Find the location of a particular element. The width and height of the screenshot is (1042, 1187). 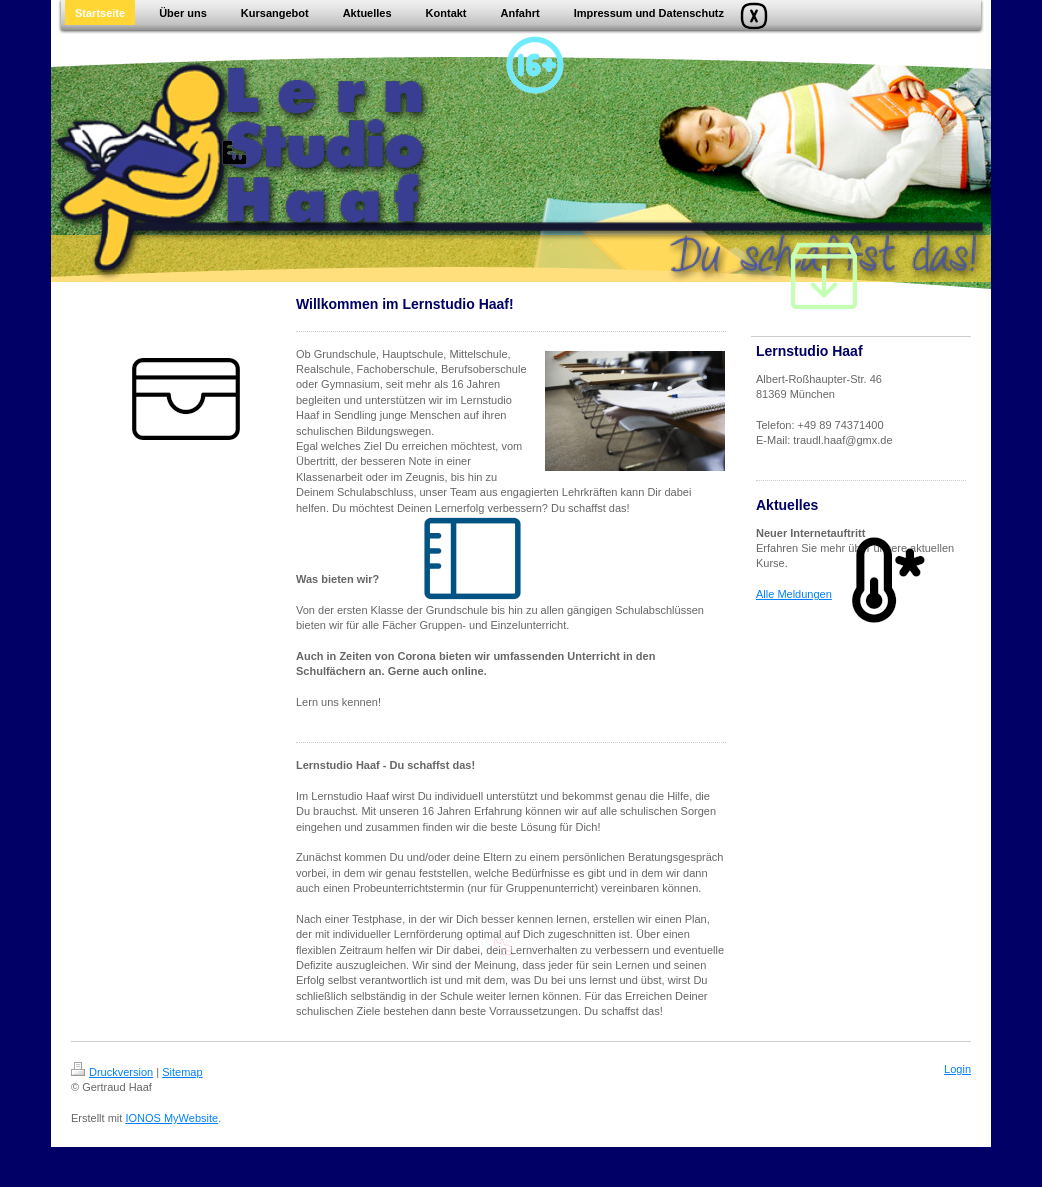

indicates content rated for ages 16 and older is located at coordinates (535, 65).